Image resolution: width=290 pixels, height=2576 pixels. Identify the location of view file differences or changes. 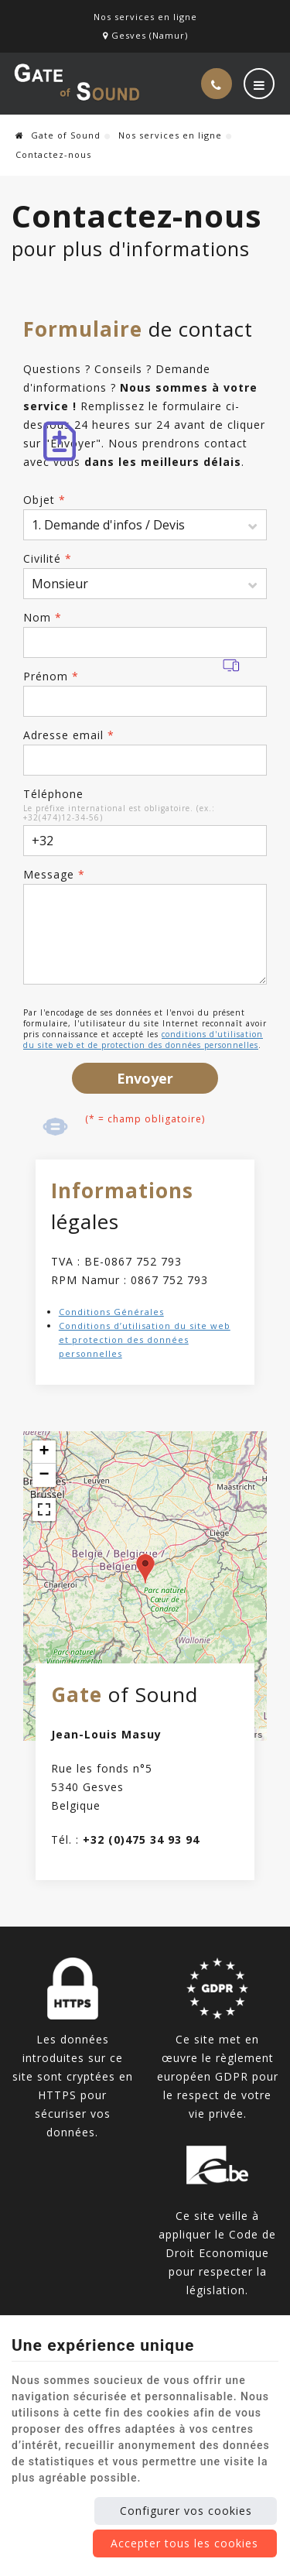
(60, 441).